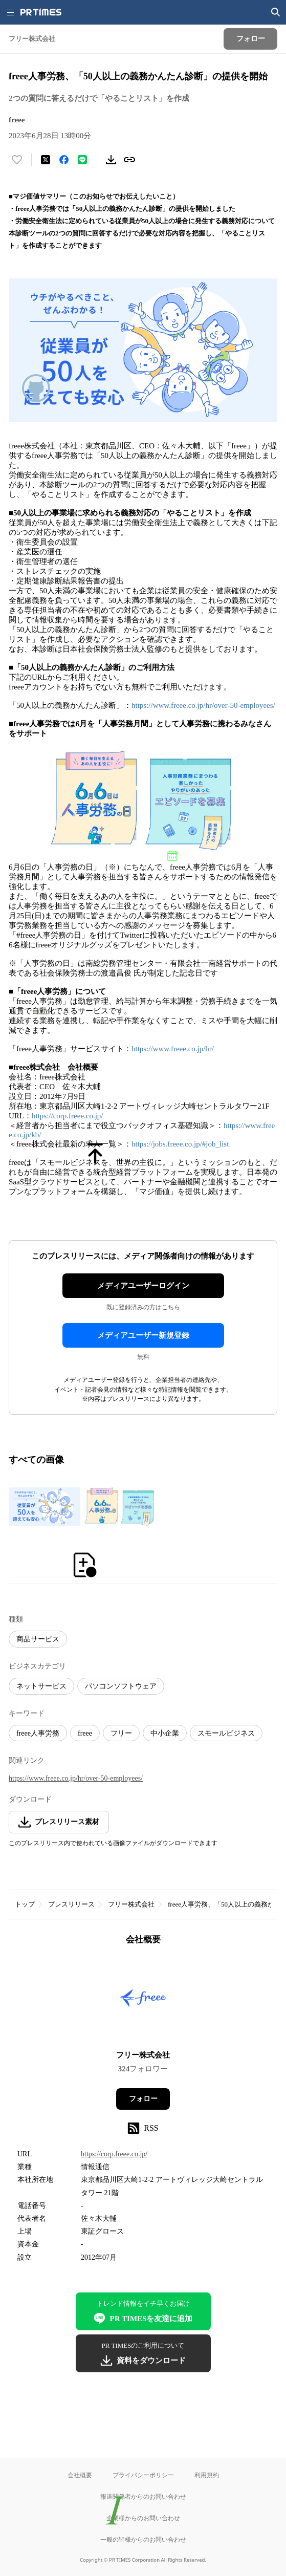 Image resolution: width=286 pixels, height=2576 pixels. I want to click on view pull request with new changes, so click(84, 1565).